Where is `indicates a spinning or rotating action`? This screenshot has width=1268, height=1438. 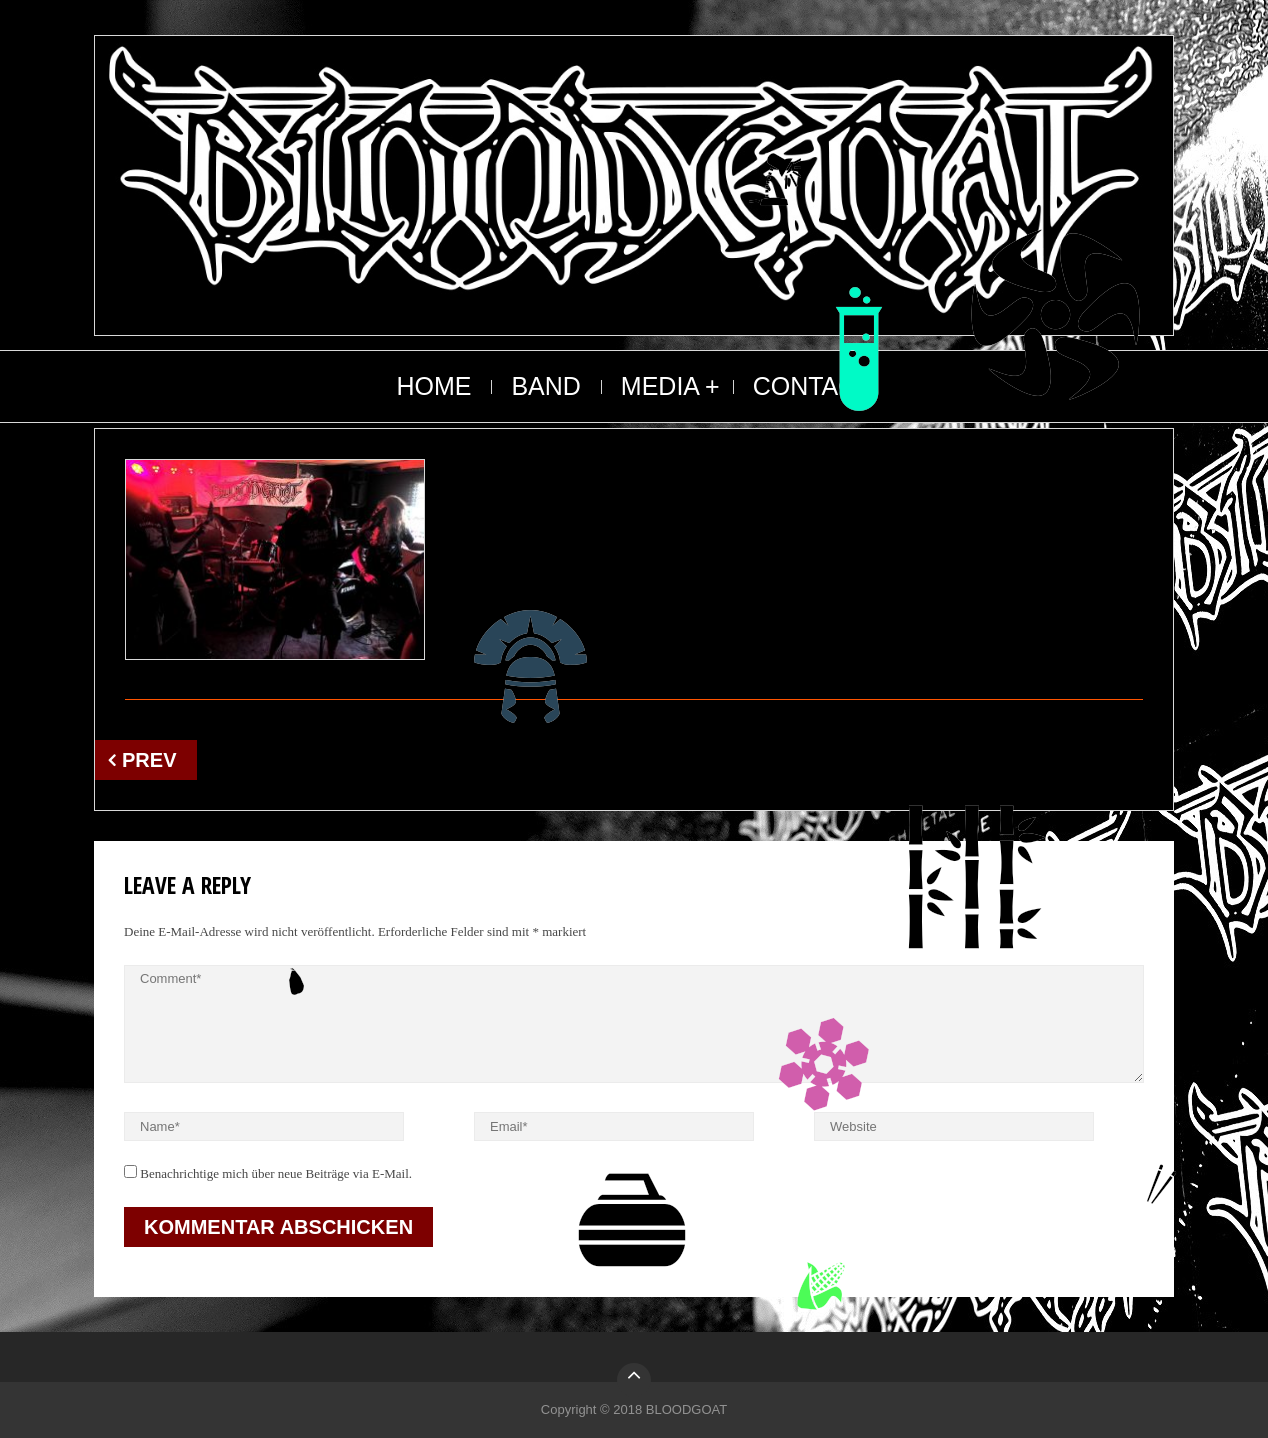 indicates a spinning or rotating action is located at coordinates (1056, 313).